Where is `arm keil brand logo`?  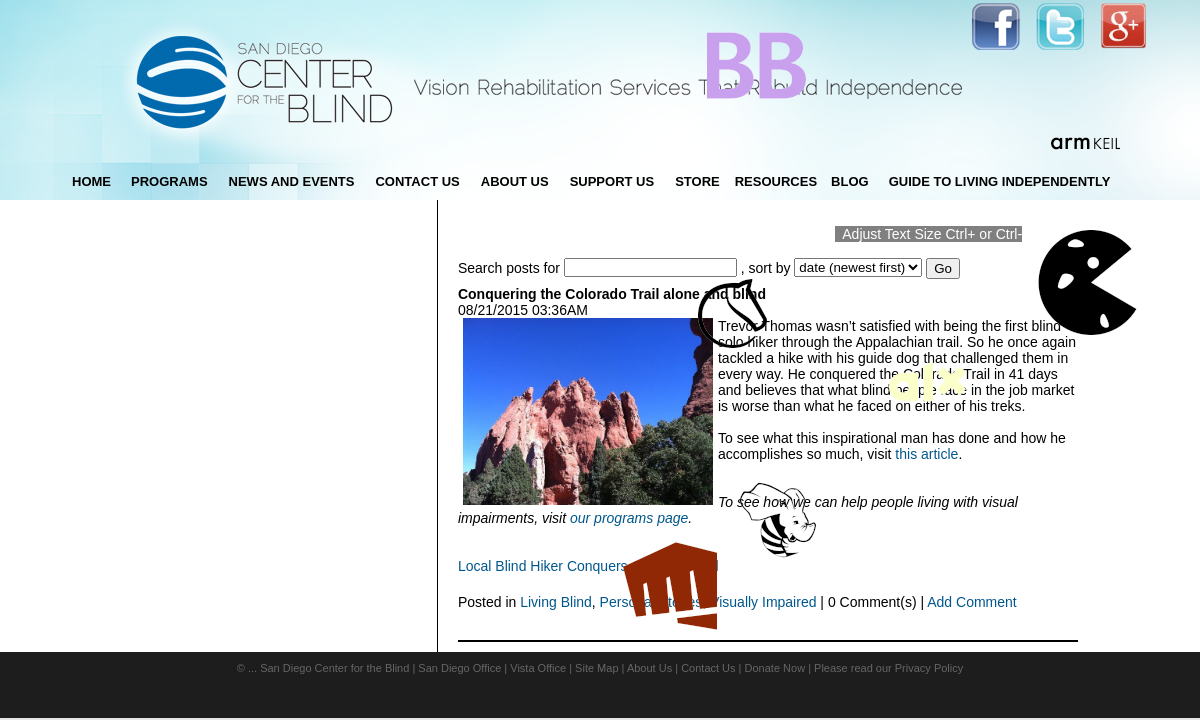 arm keil brand logo is located at coordinates (1085, 143).